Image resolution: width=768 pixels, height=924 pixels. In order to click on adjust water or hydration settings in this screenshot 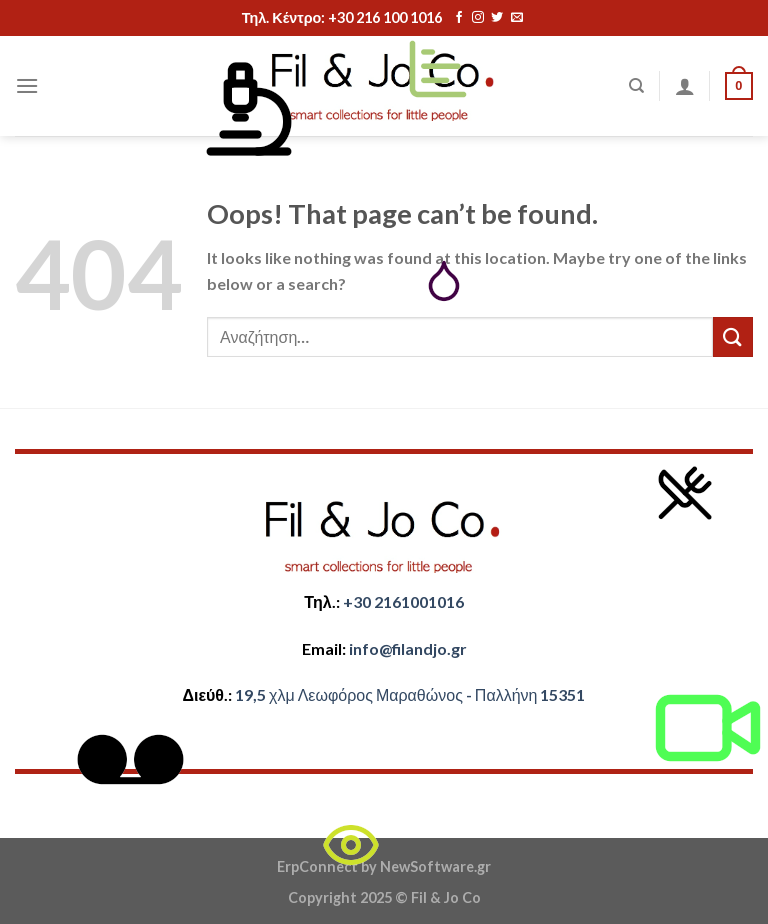, I will do `click(444, 280)`.